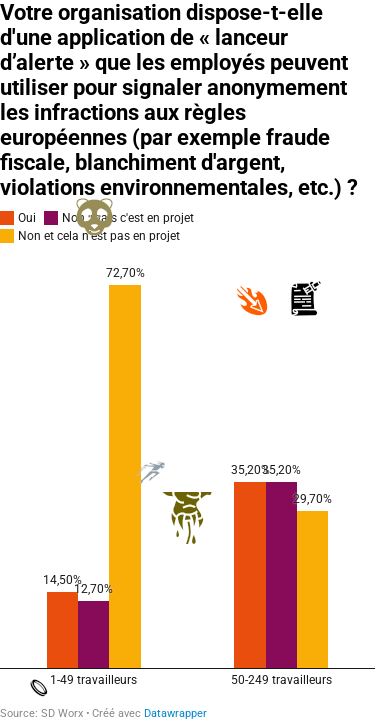 Image resolution: width=375 pixels, height=720 pixels. I want to click on panda character or avatar selection, so click(94, 217).